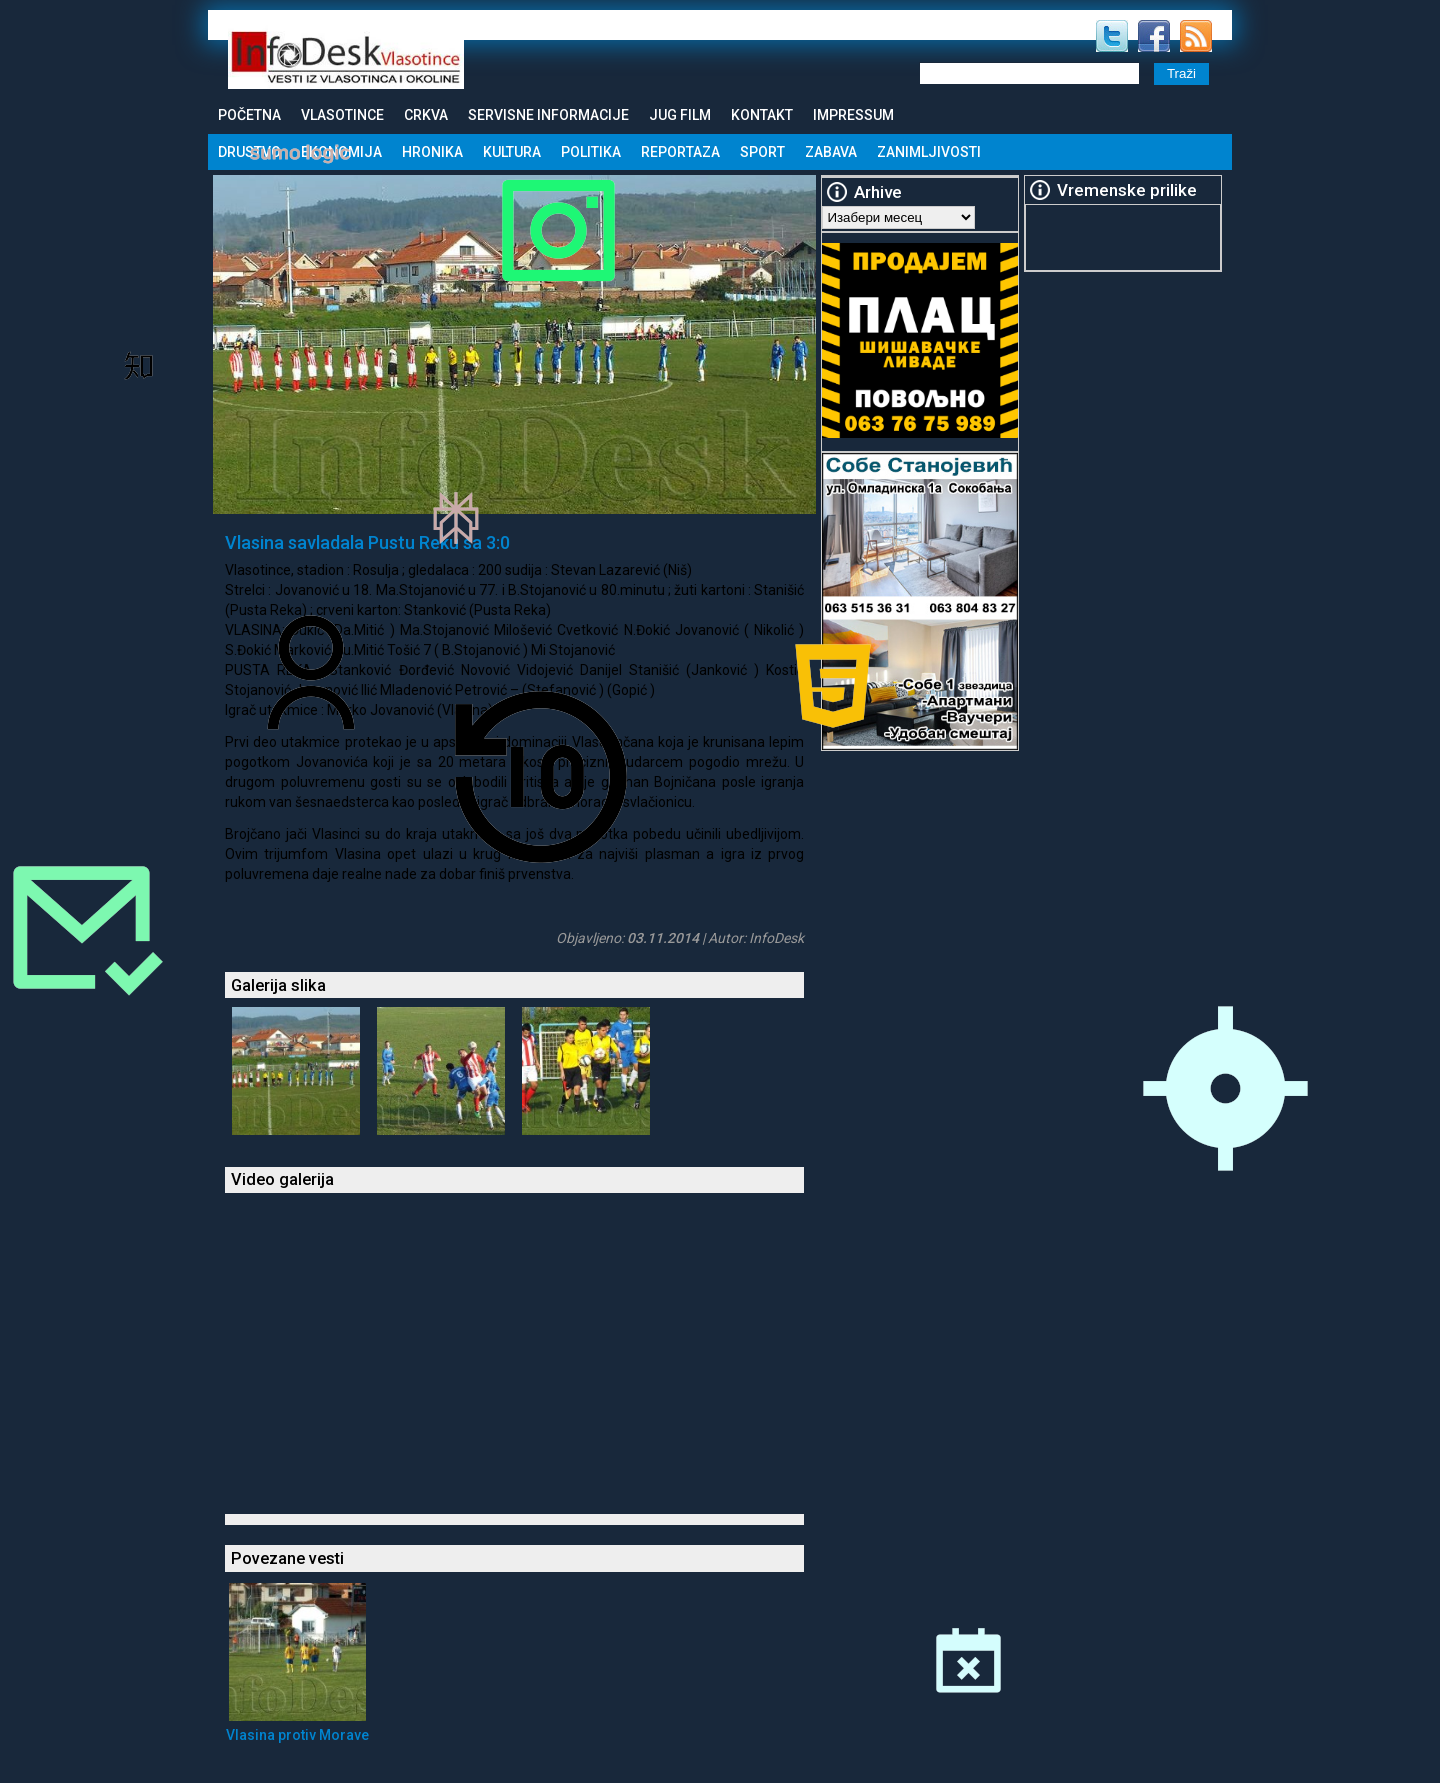 The height and width of the screenshot is (1783, 1440). What do you see at coordinates (81, 927) in the screenshot?
I see `email successfully sent or delivered` at bounding box center [81, 927].